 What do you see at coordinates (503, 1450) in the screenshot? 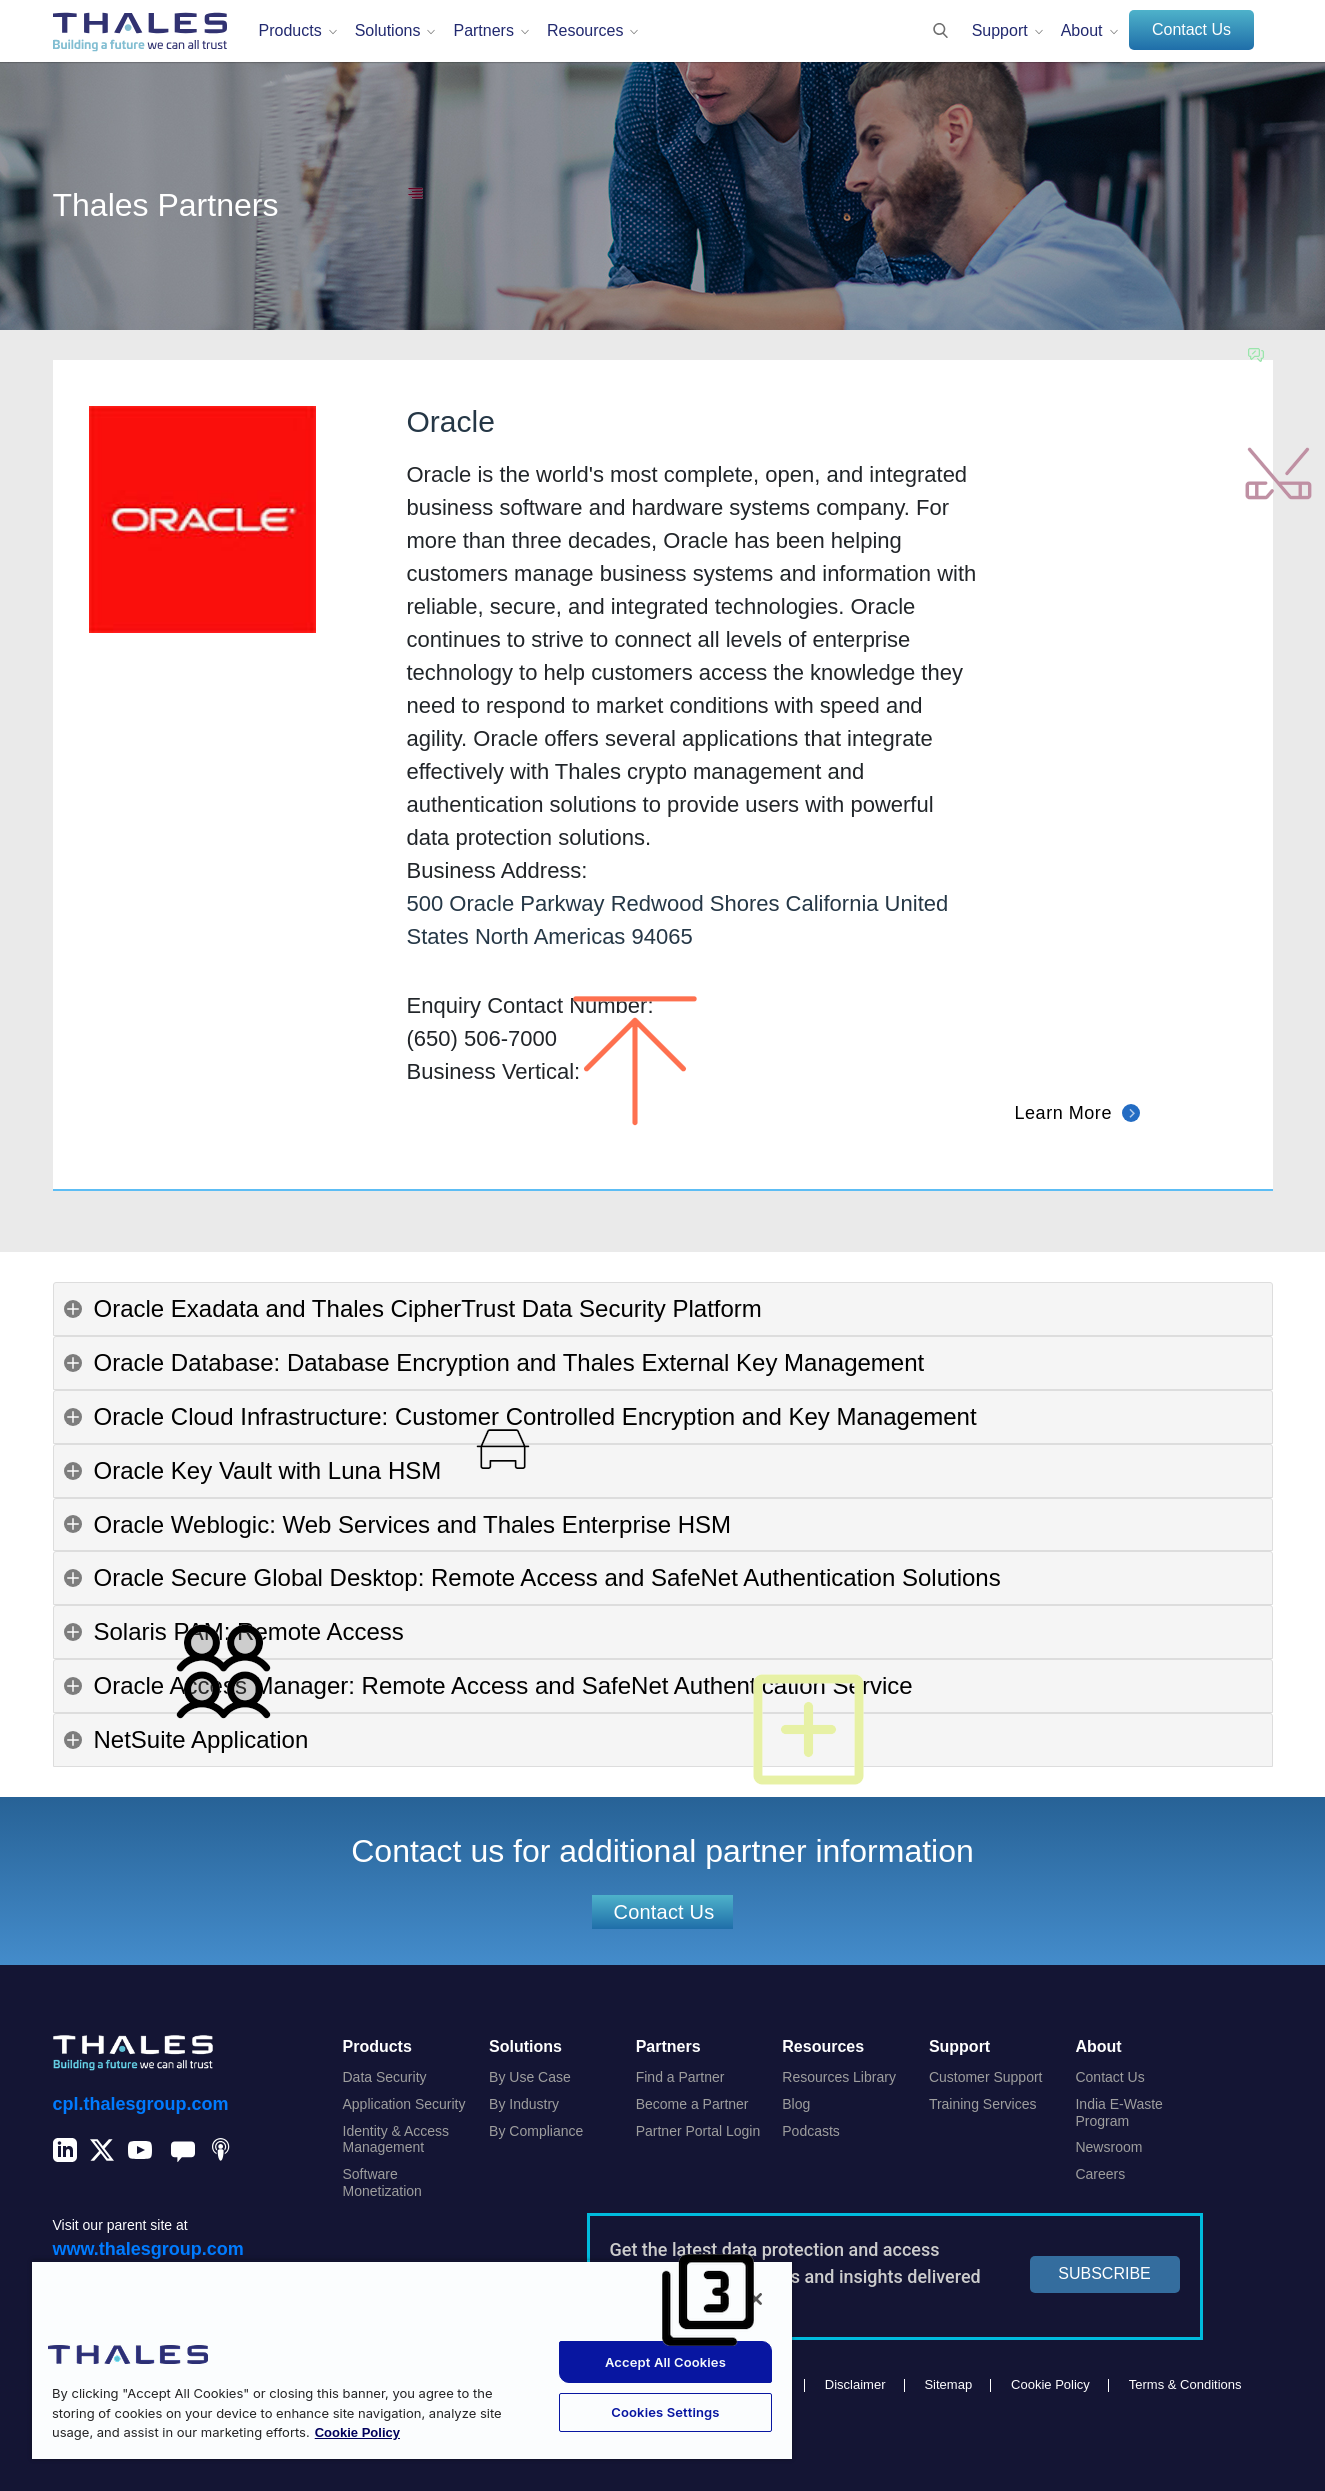
I see `access vehicle or car-related features` at bounding box center [503, 1450].